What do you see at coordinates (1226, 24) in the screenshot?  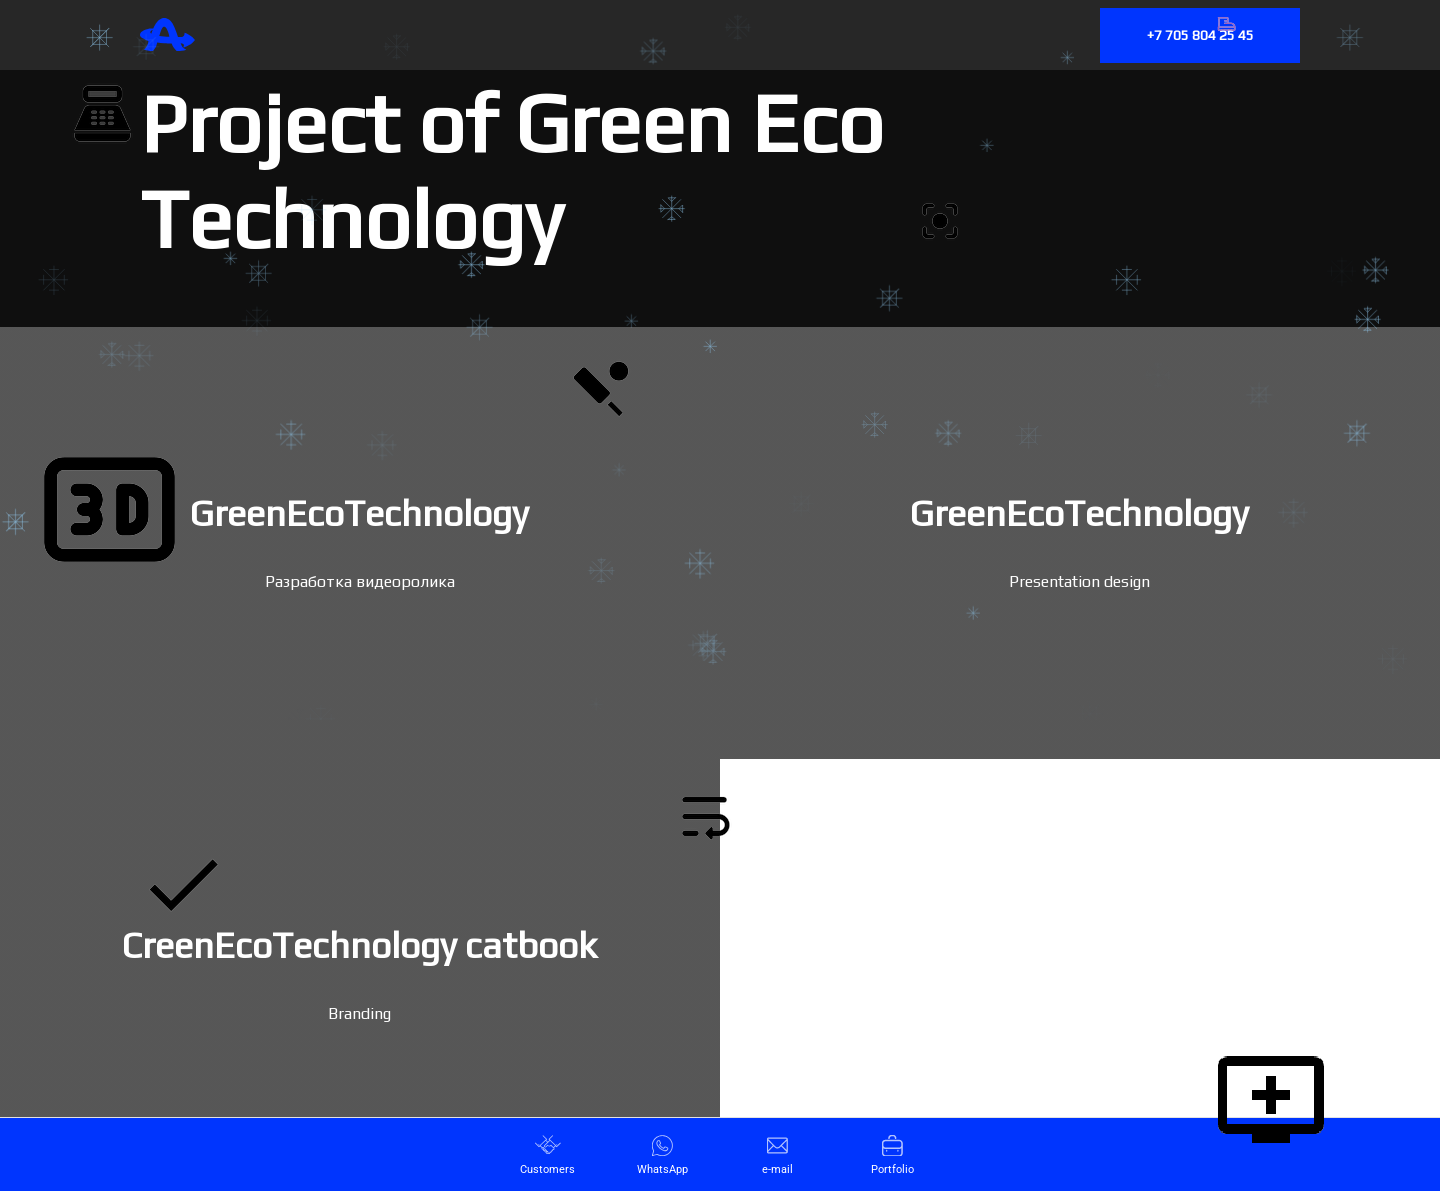 I see `browse footwear or shoe products` at bounding box center [1226, 24].